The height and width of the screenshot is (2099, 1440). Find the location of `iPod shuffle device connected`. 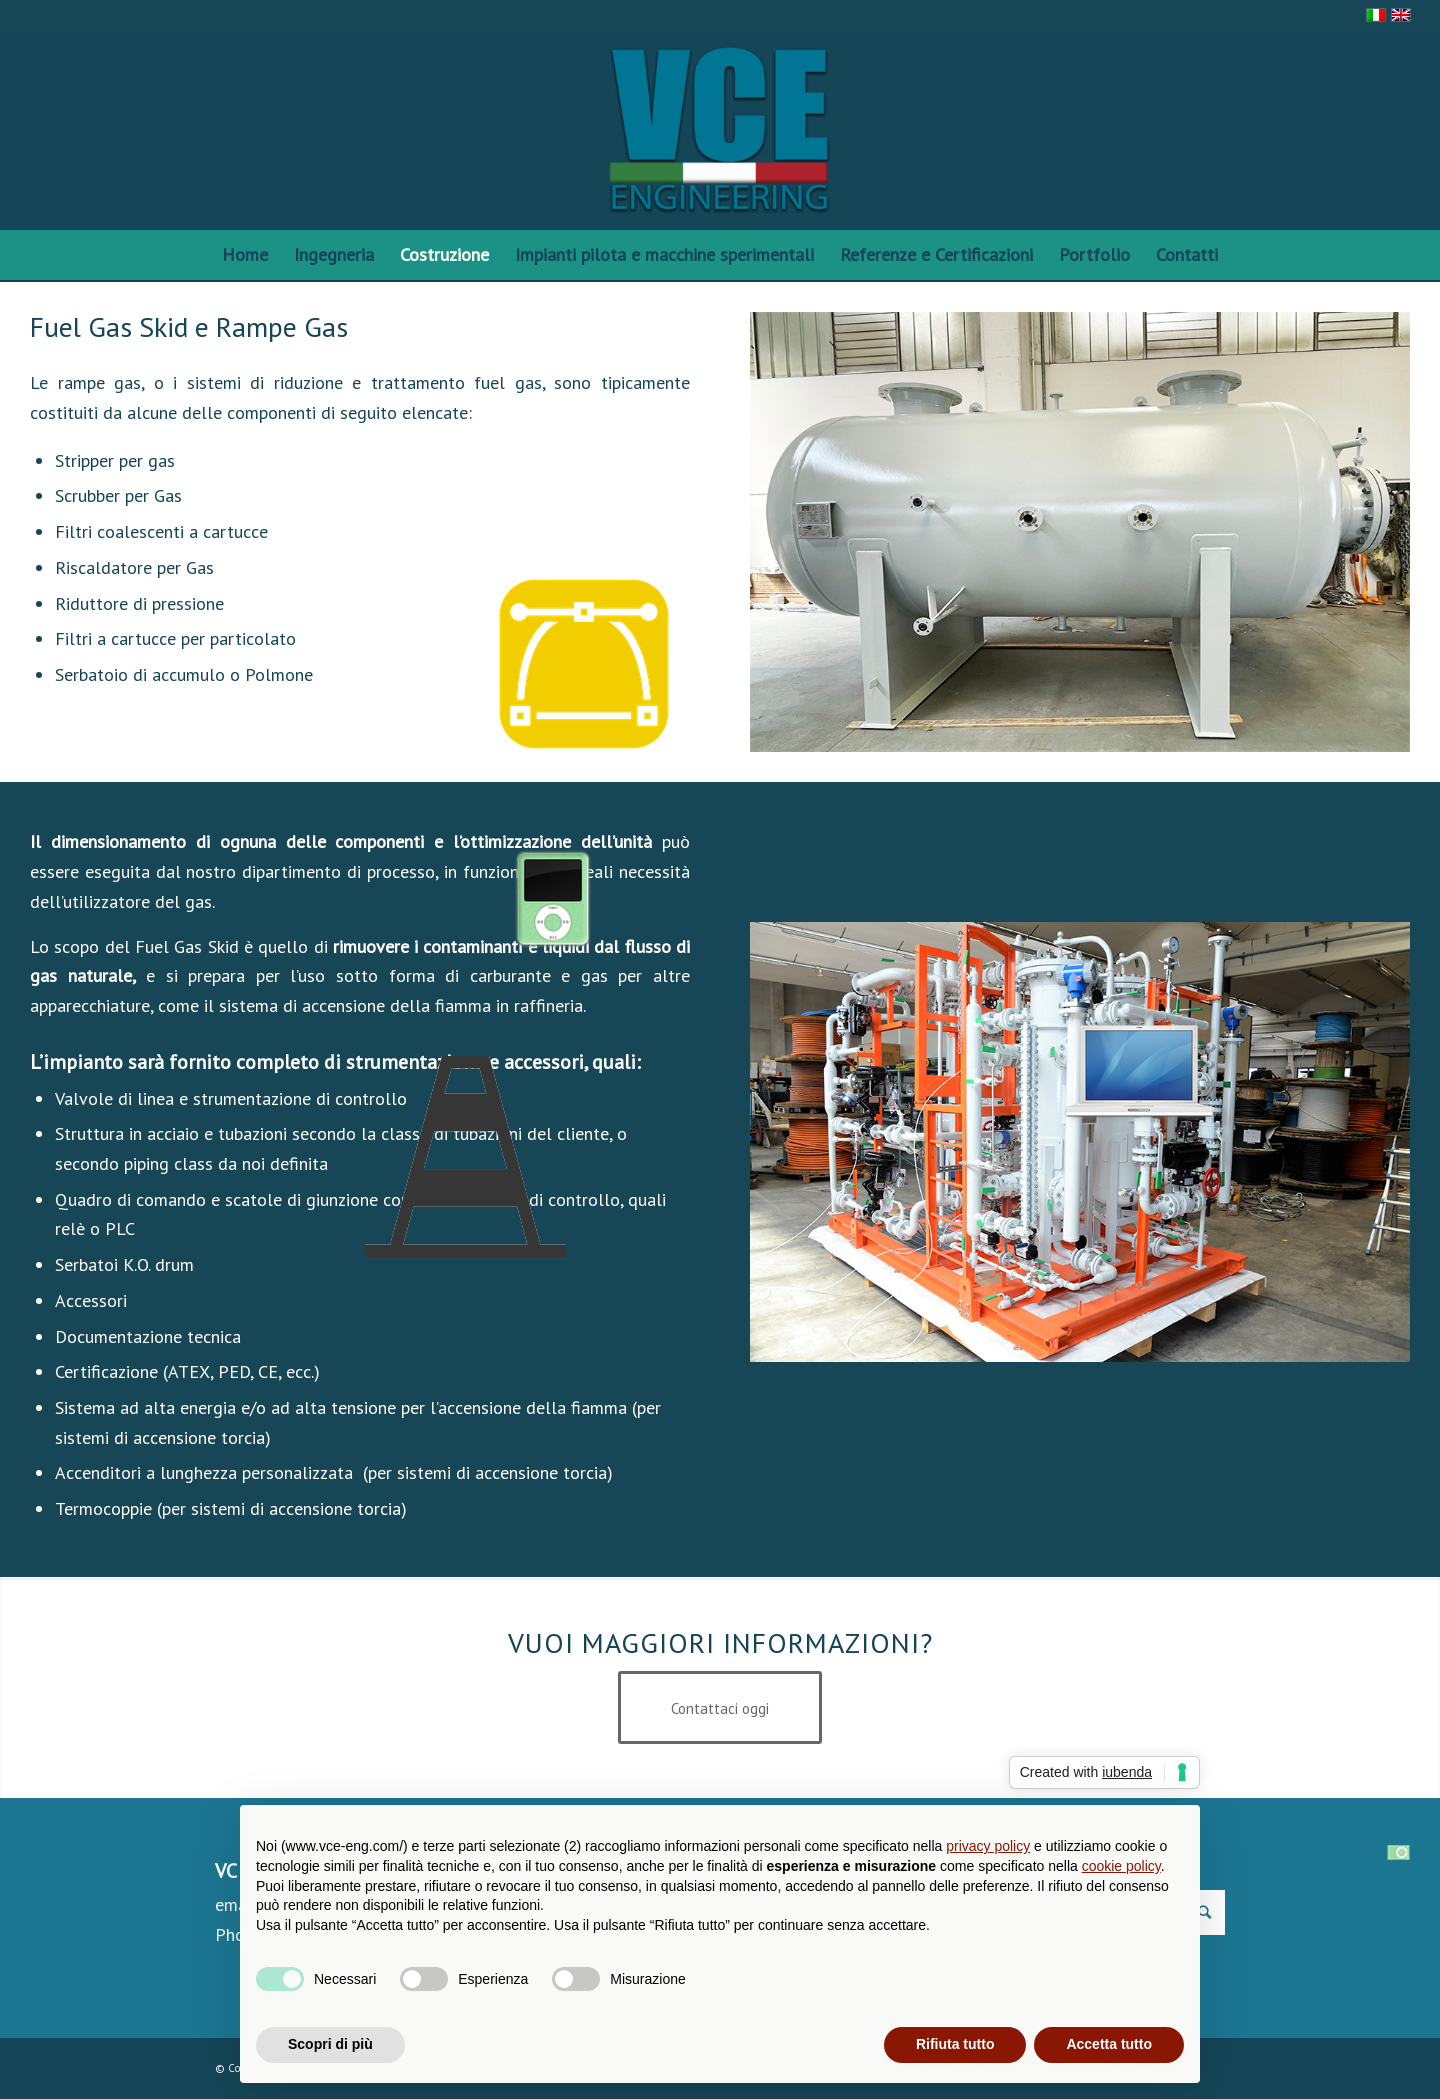

iPod shuffle device connected is located at coordinates (1398, 1848).